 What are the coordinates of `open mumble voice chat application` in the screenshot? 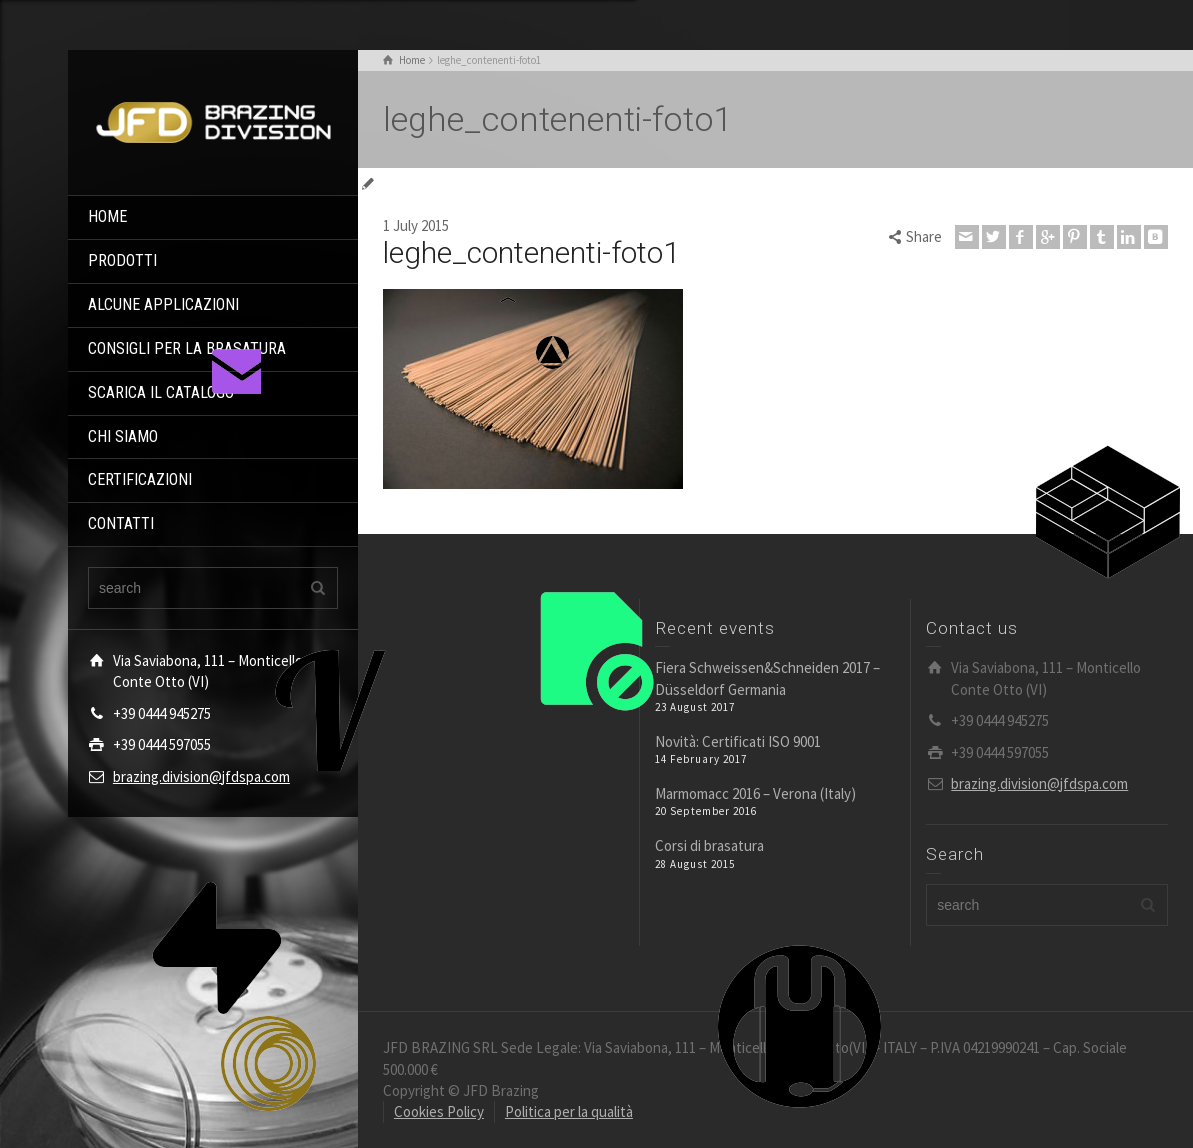 It's located at (799, 1026).